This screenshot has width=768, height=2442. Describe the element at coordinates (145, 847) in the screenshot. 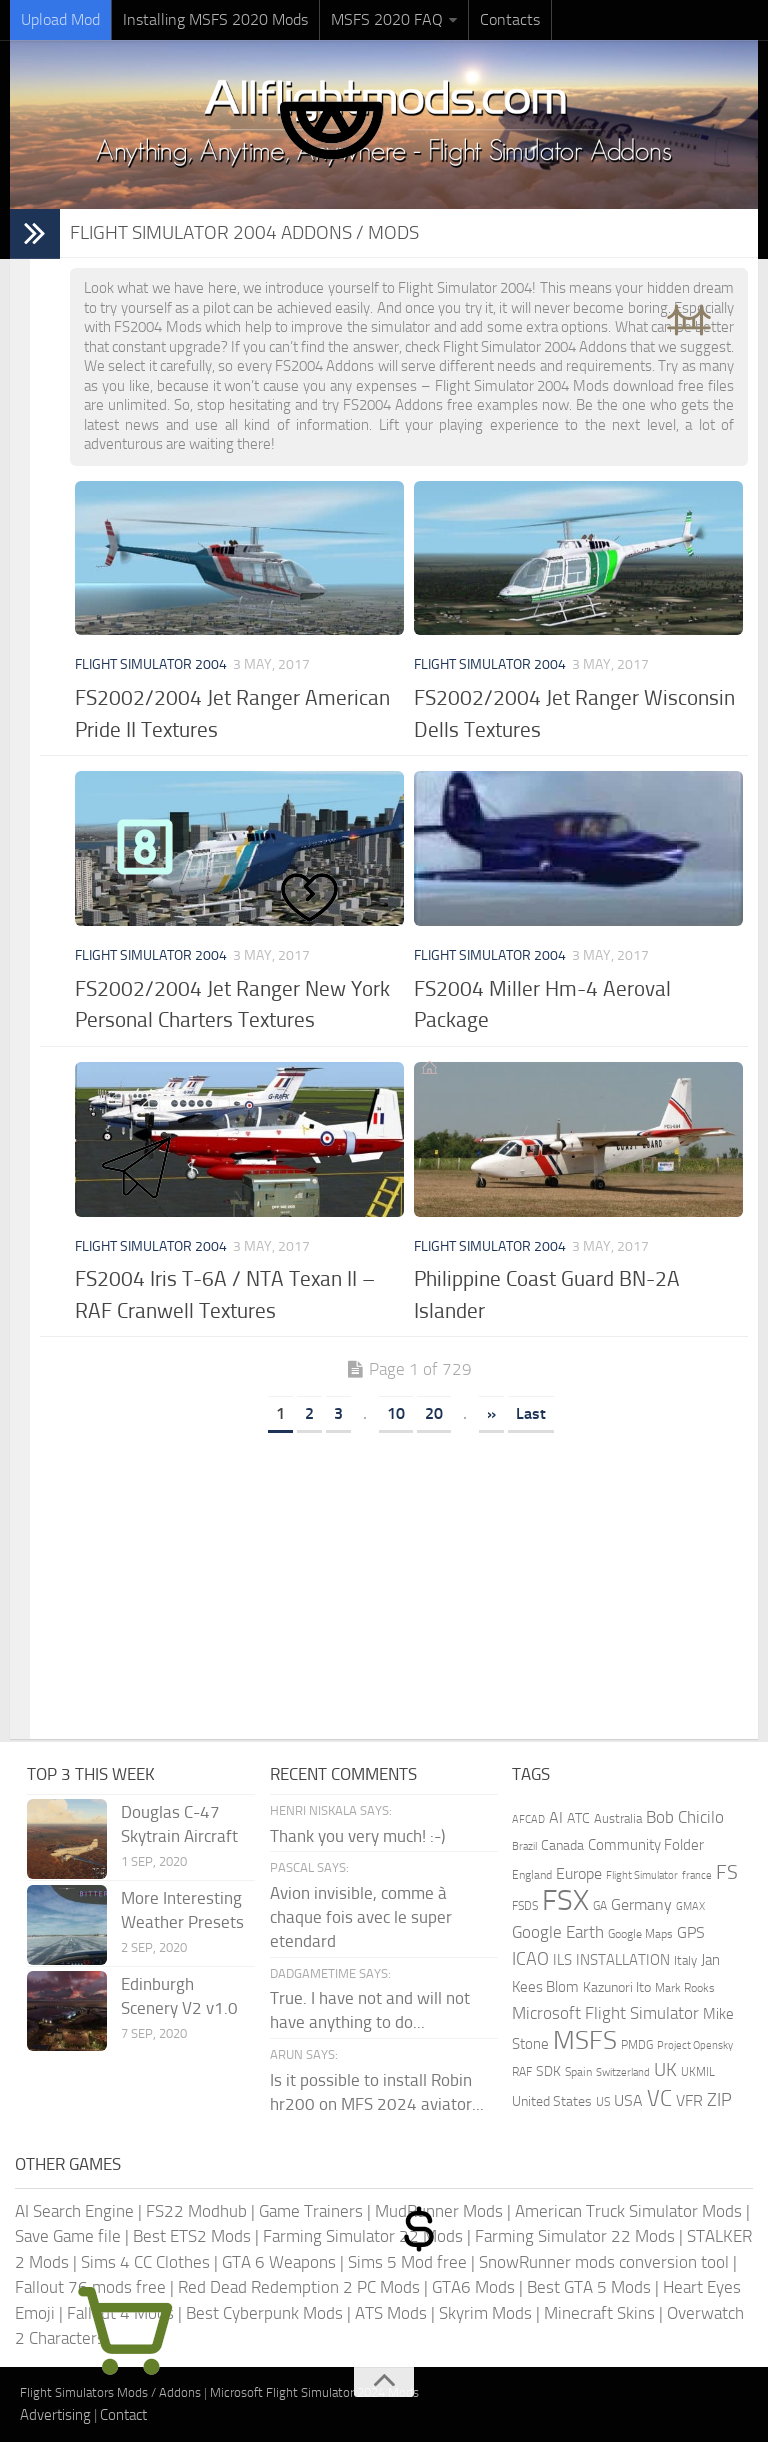

I see `select or input the number eight` at that location.